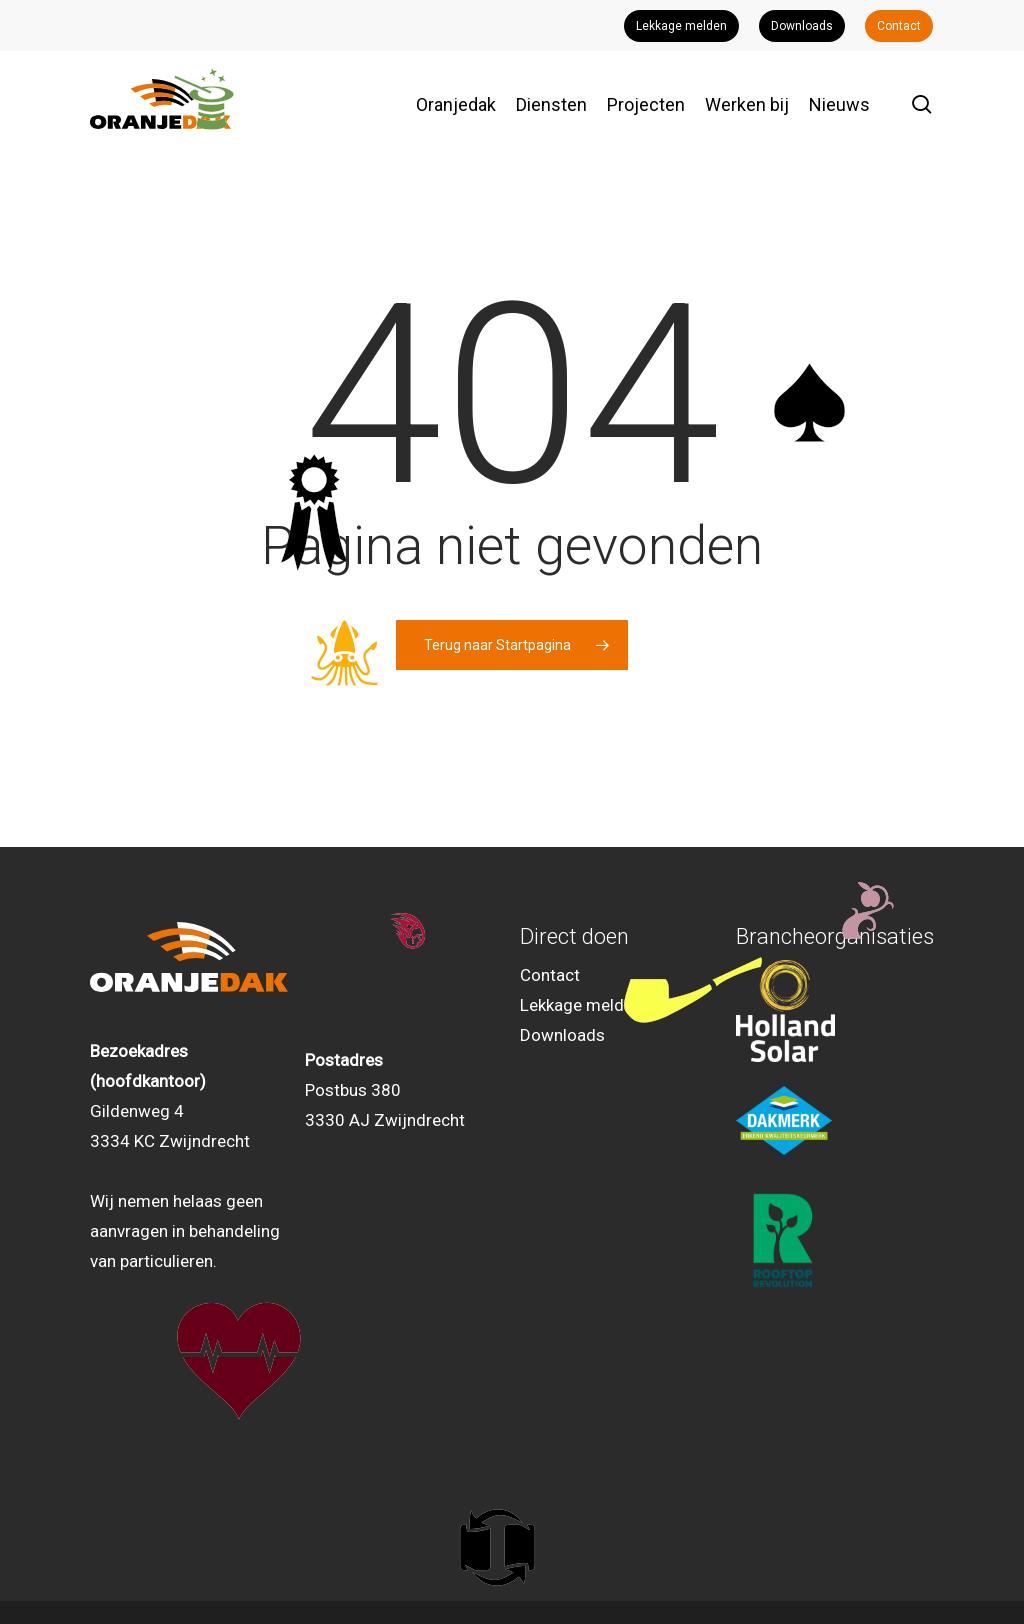 The width and height of the screenshot is (1024, 1624). I want to click on indicates a smoking-permitted area or zone, so click(693, 990).